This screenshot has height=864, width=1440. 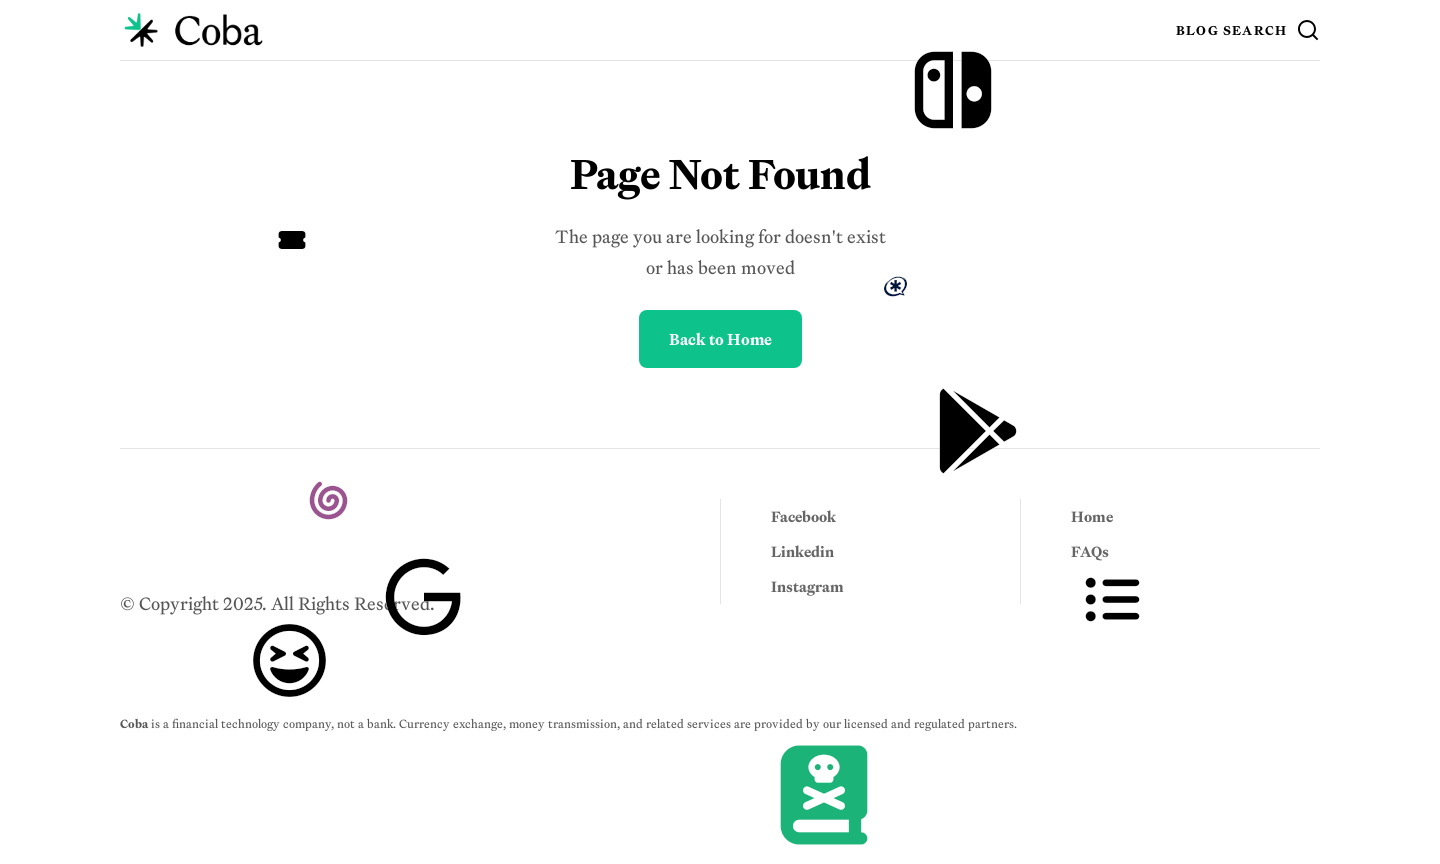 I want to click on react with a laughing emoji, so click(x=289, y=660).